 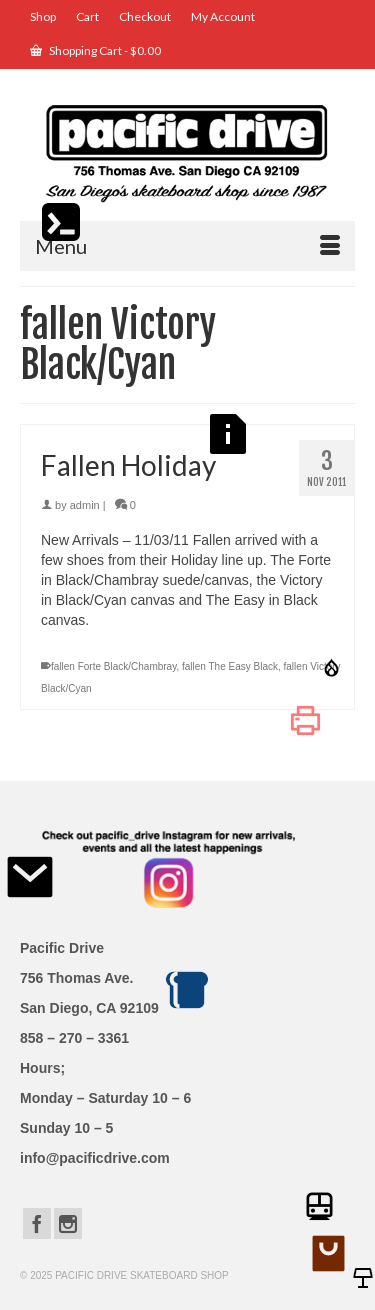 What do you see at coordinates (61, 222) in the screenshot?
I see `visit the Educative learning platform` at bounding box center [61, 222].